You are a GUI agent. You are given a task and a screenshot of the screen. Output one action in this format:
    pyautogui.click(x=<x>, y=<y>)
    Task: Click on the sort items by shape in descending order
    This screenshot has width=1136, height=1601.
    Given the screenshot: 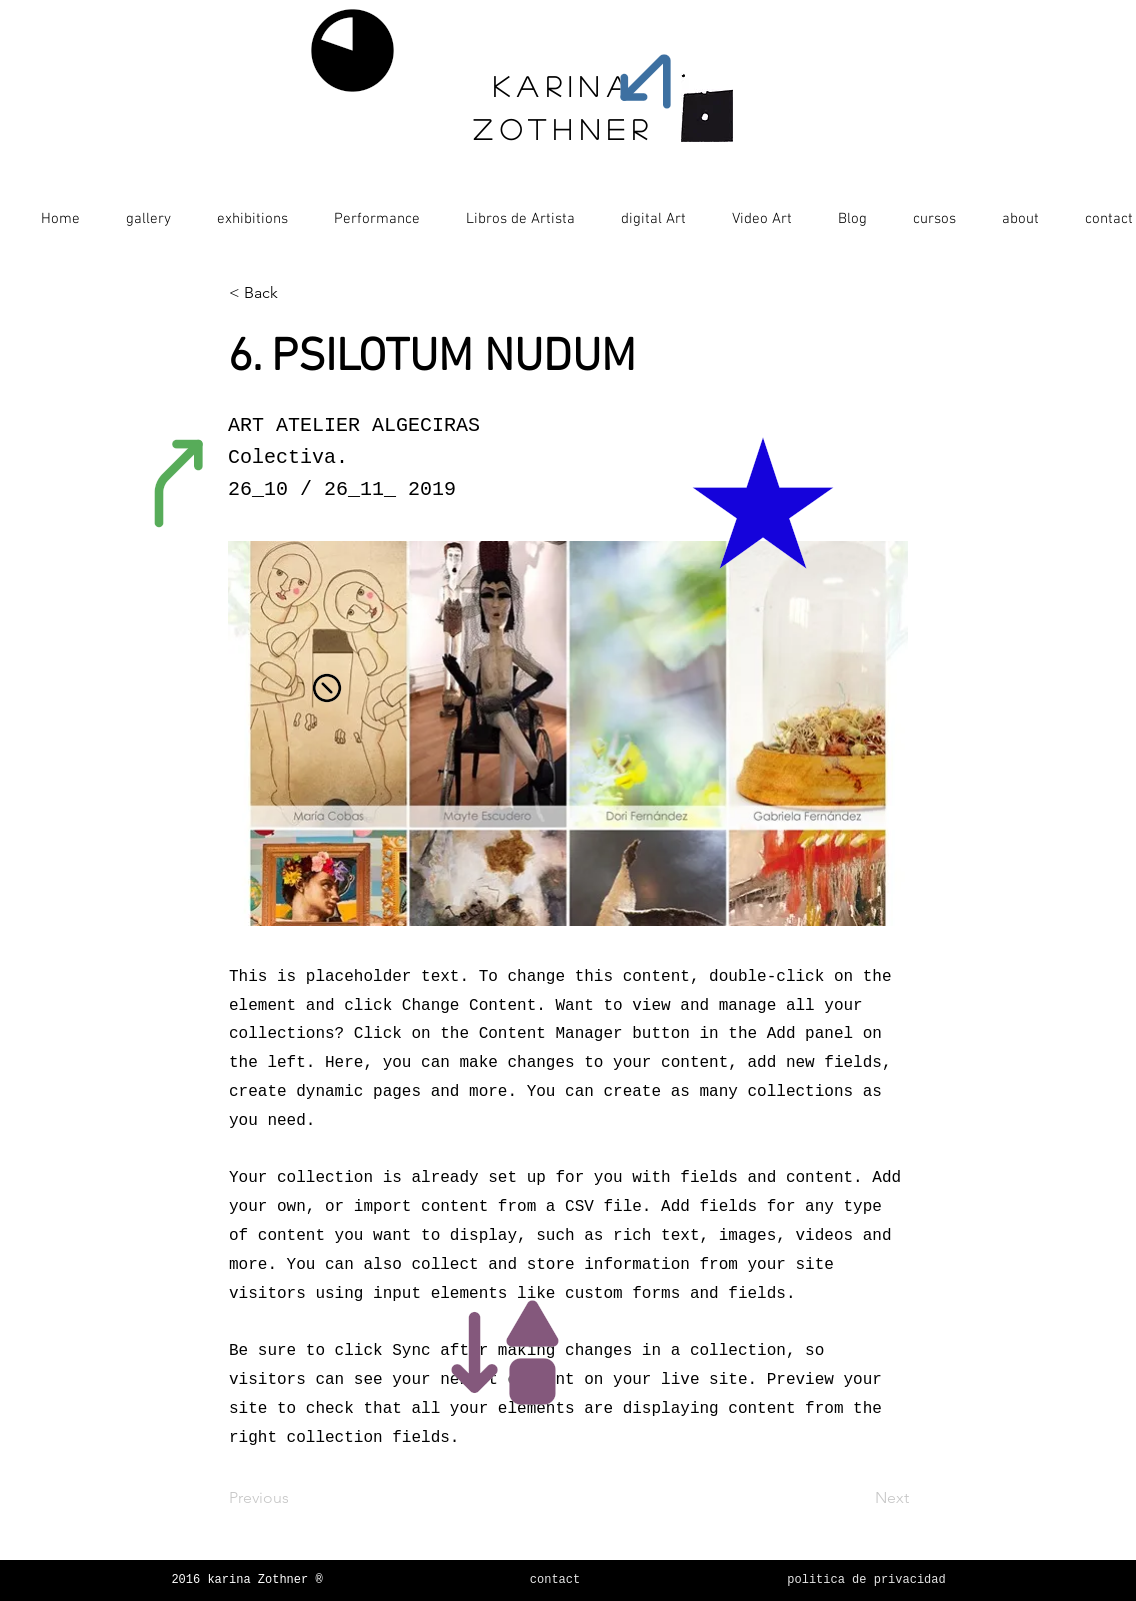 What is the action you would take?
    pyautogui.click(x=503, y=1352)
    